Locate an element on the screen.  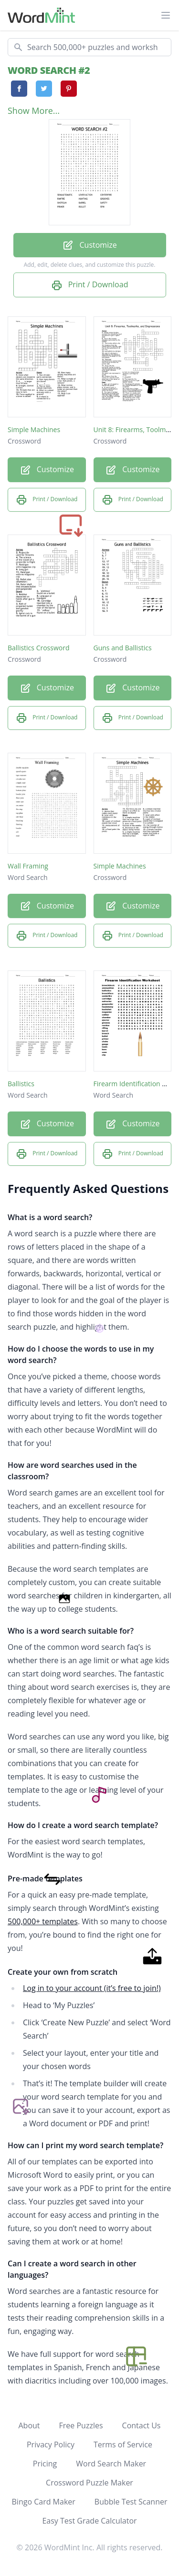
remove a row or column from a table is located at coordinates (136, 2356).